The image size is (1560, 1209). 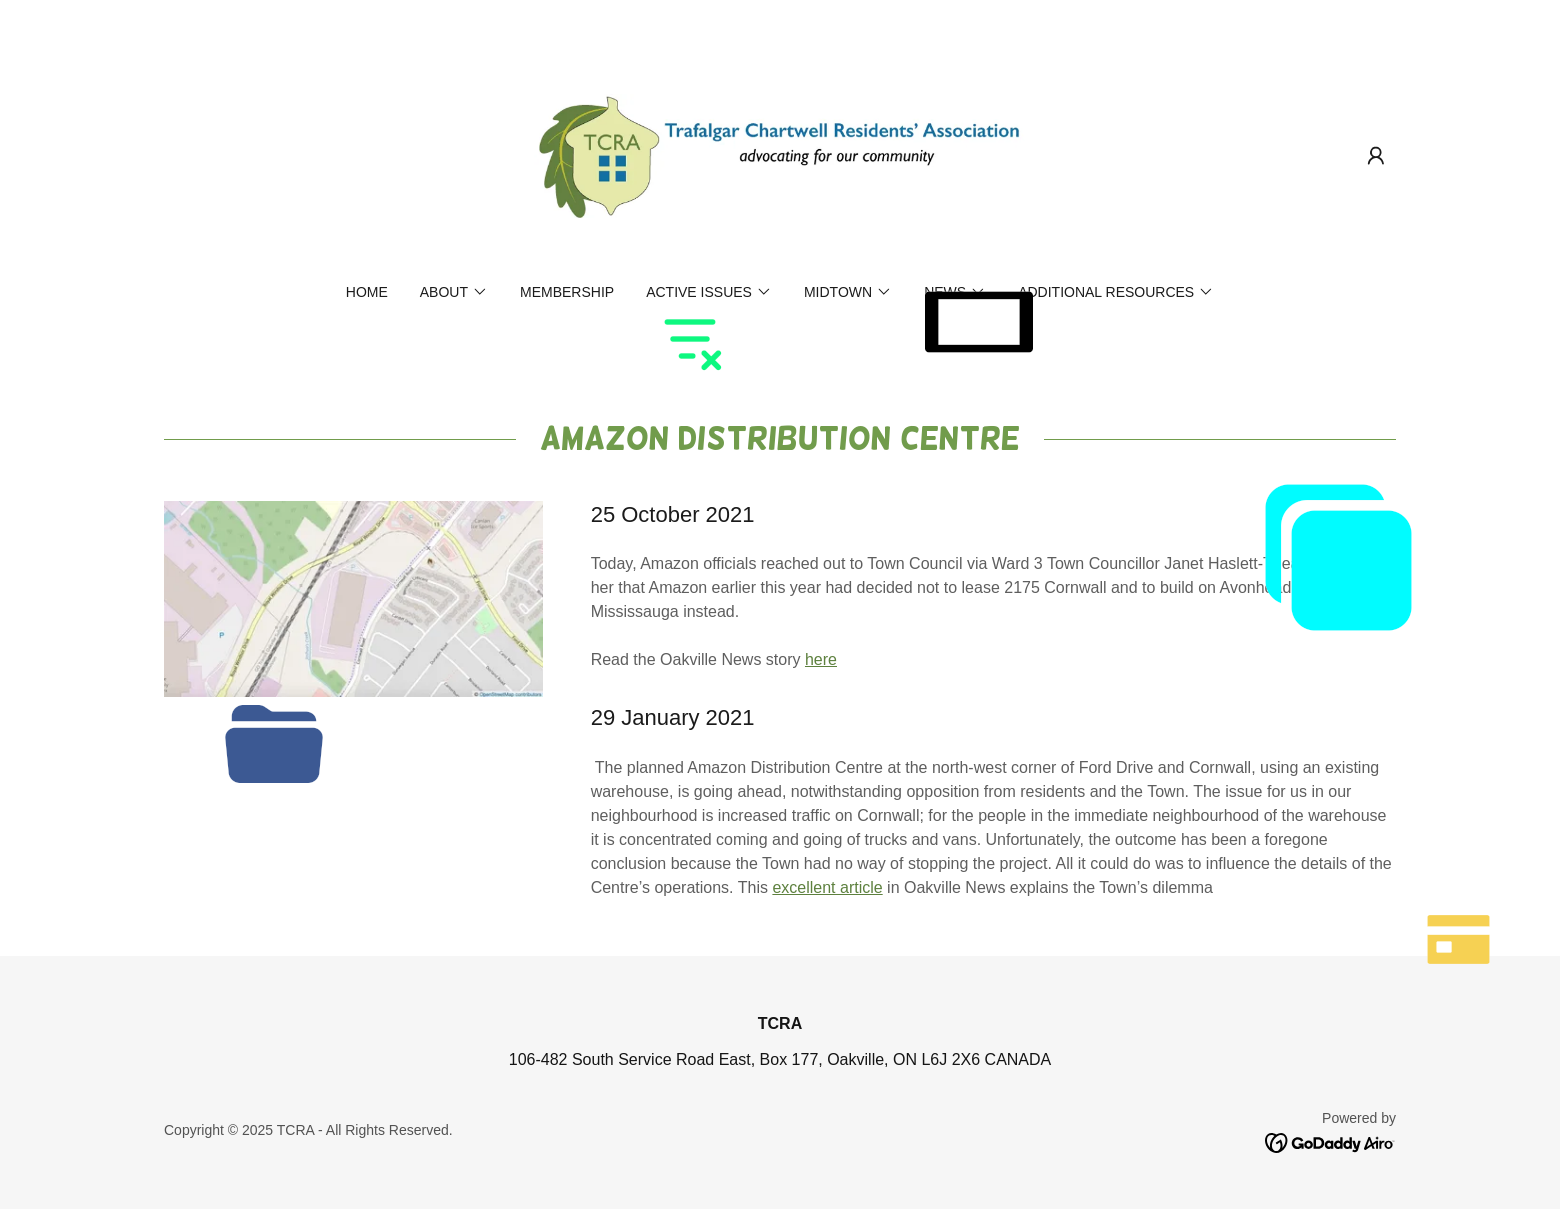 I want to click on manage payment methods, so click(x=1458, y=939).